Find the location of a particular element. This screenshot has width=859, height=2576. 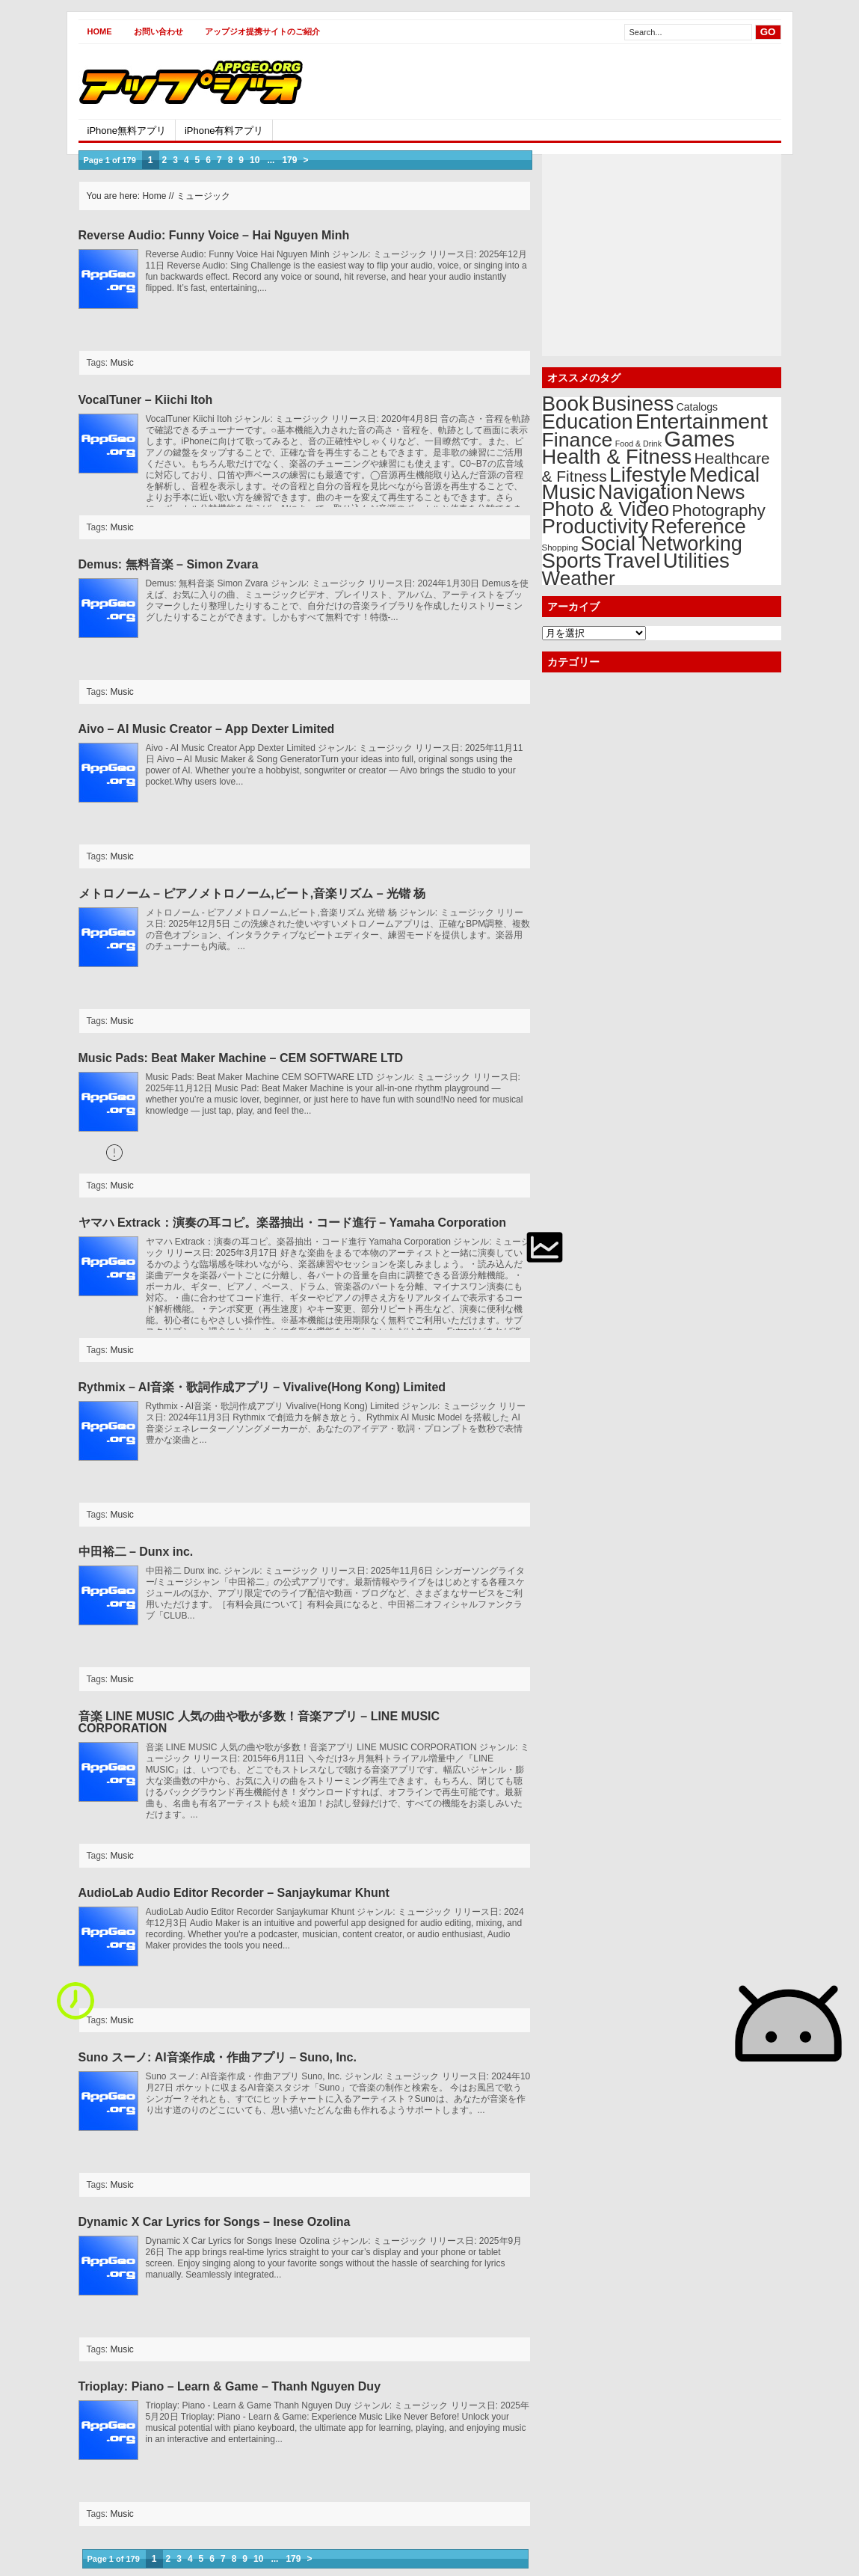

android operating system indicator is located at coordinates (788, 2027).